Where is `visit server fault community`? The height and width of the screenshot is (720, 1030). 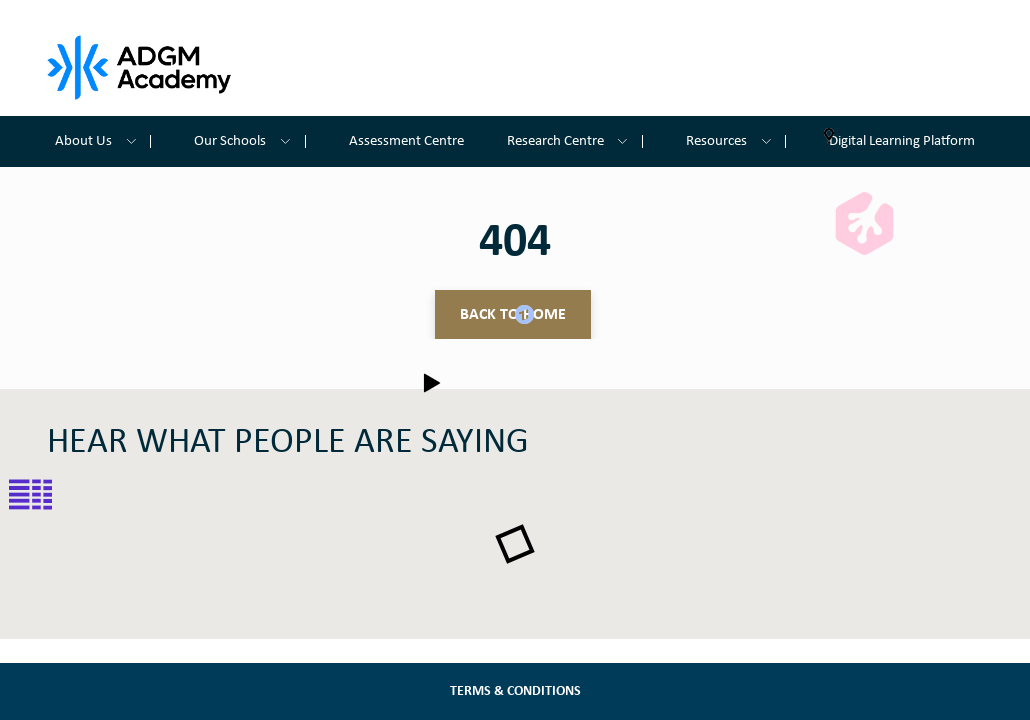 visit server fault community is located at coordinates (30, 494).